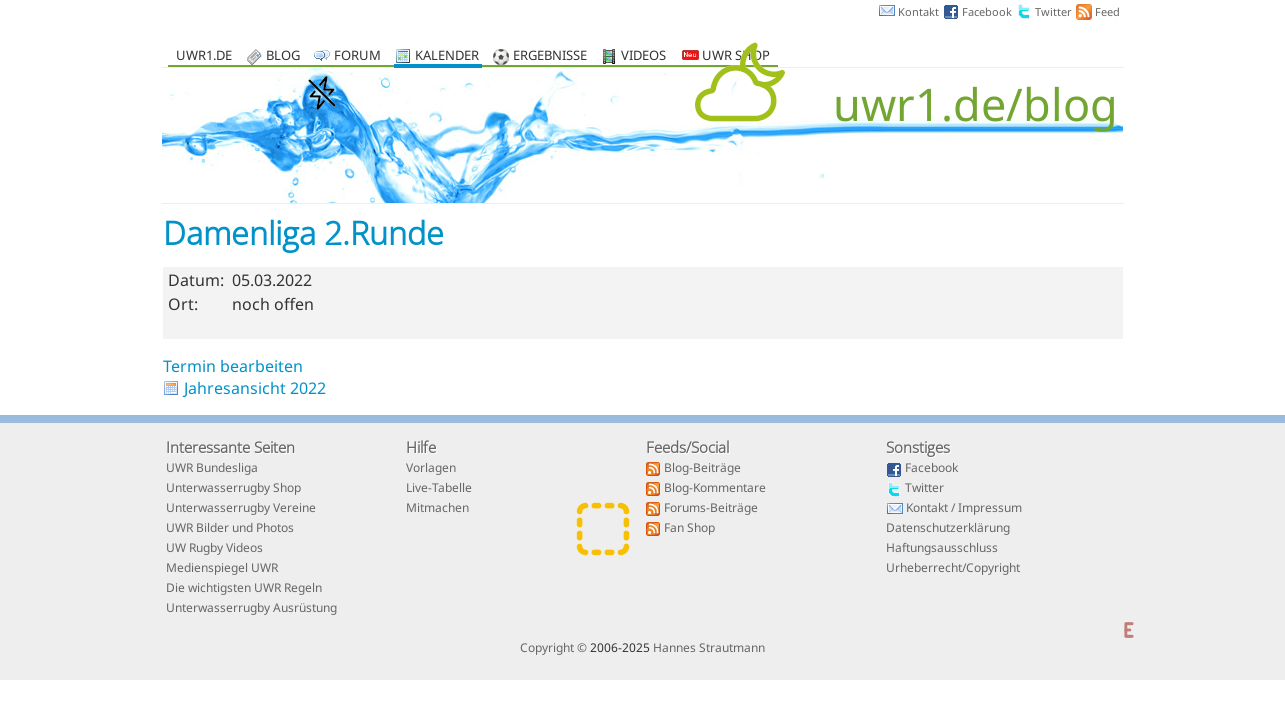  I want to click on indicates edge network connectivity status, so click(1129, 630).